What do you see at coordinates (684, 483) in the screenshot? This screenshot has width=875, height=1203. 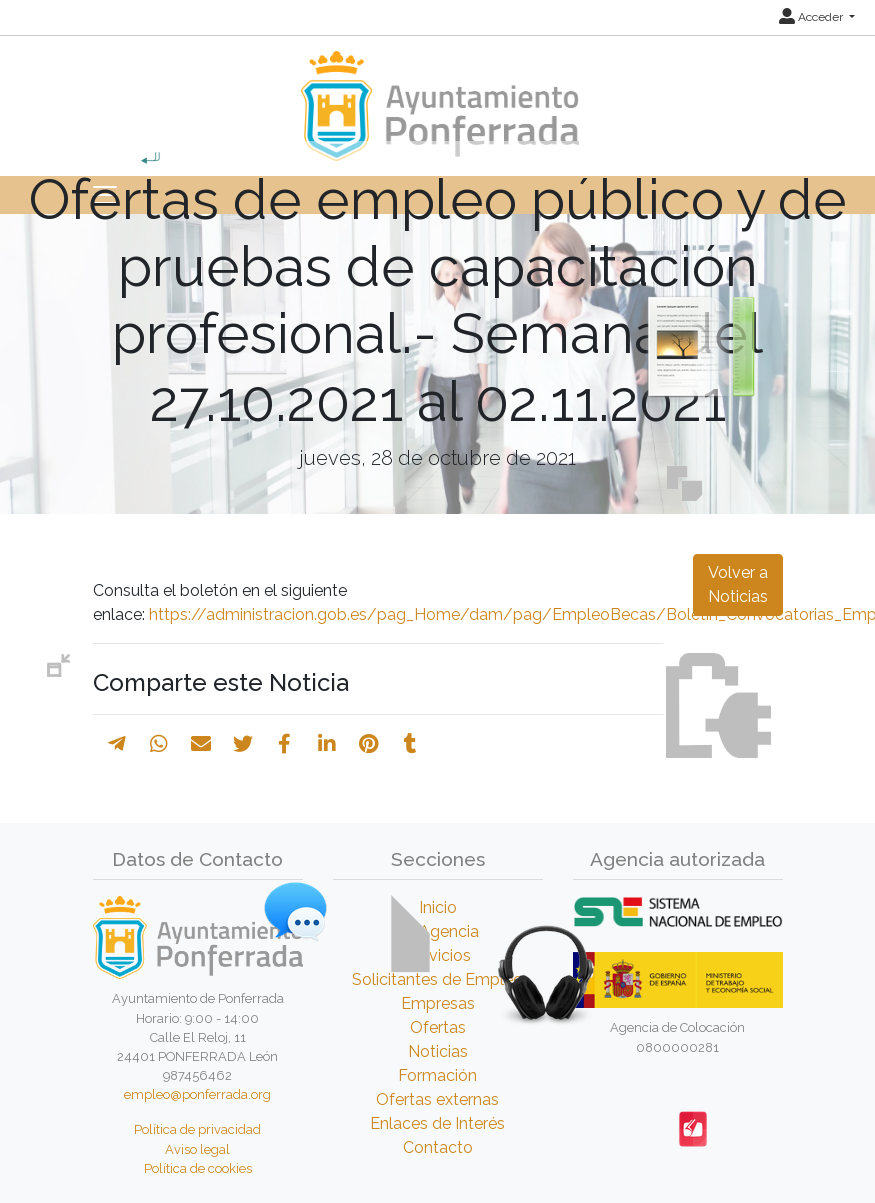 I see `copy selected content to clipboard` at bounding box center [684, 483].